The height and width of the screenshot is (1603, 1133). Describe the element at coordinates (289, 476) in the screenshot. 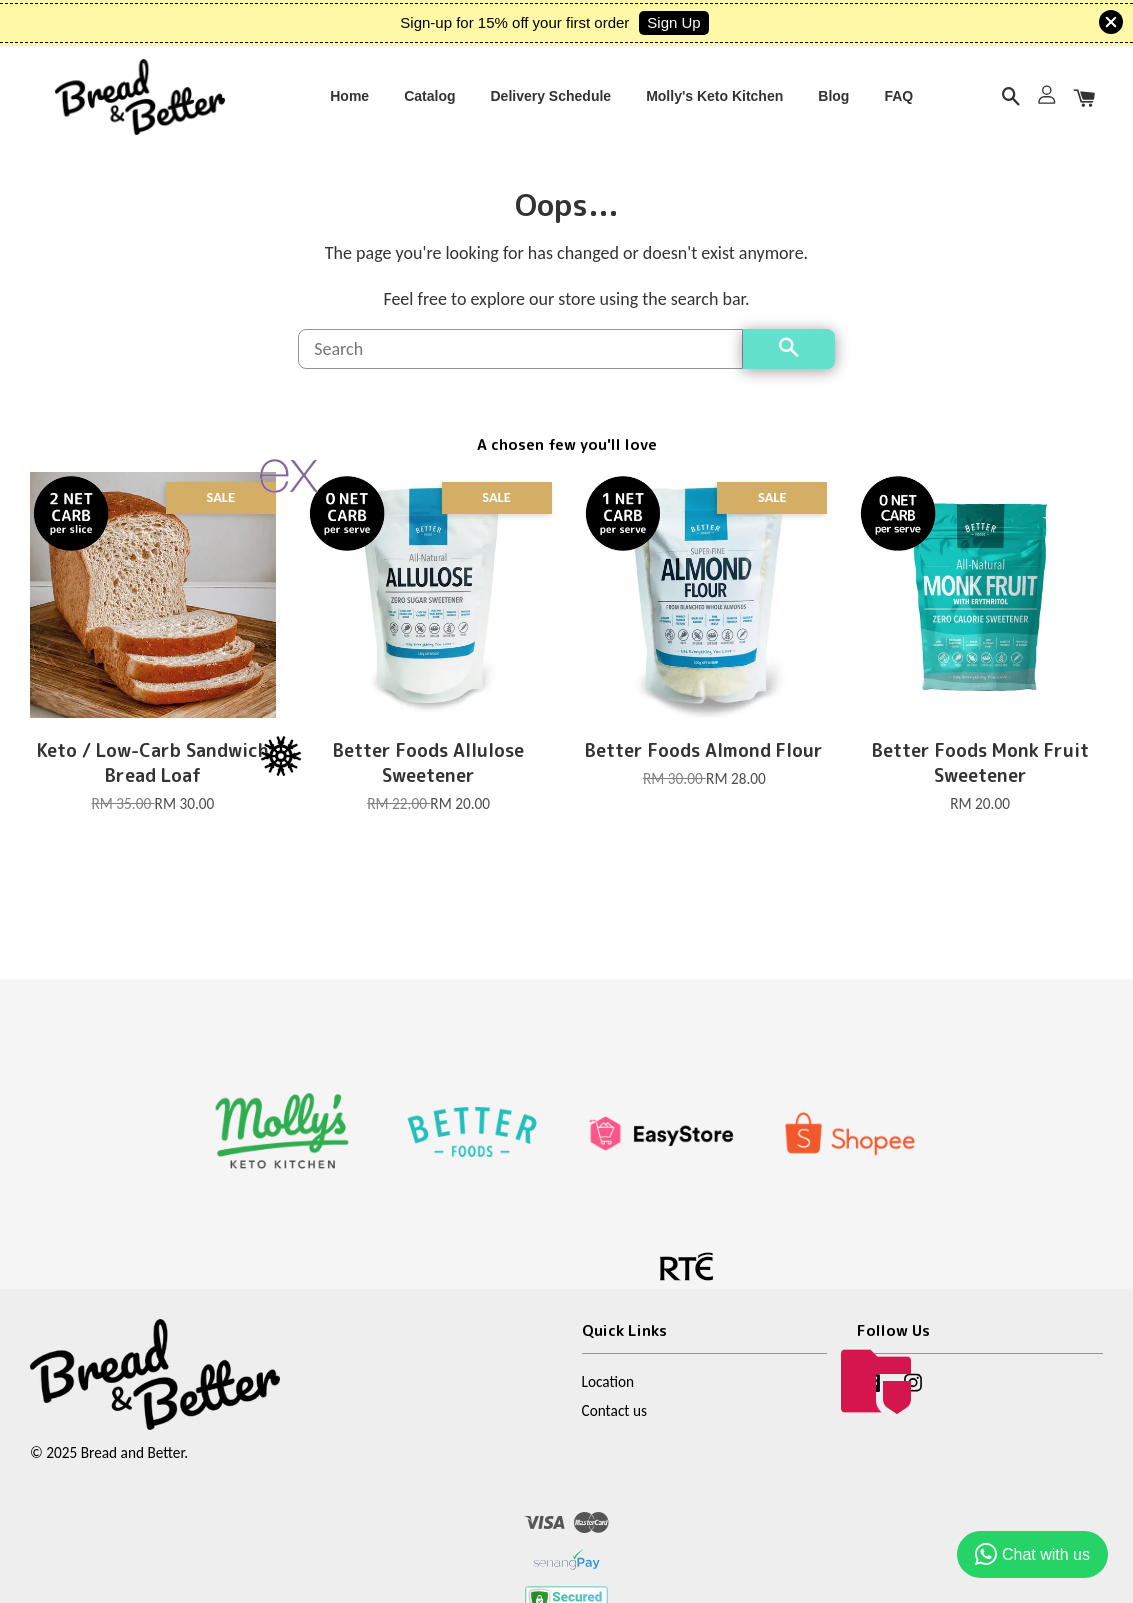

I see `express.js framework logo` at that location.